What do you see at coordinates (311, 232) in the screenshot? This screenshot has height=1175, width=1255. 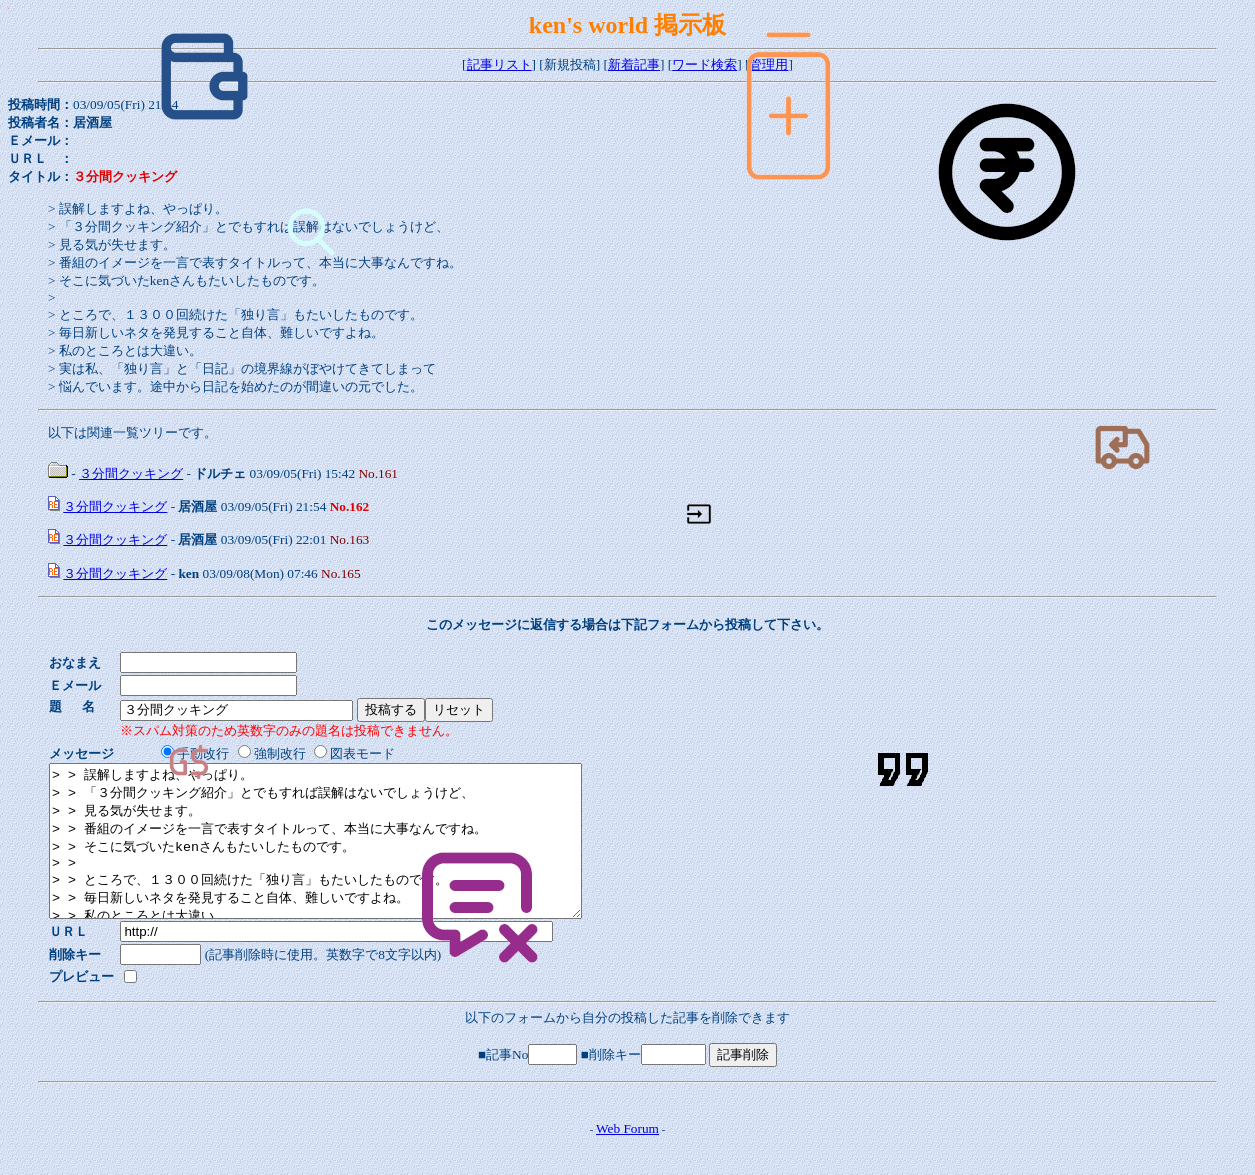 I see `search for content or items` at bounding box center [311, 232].